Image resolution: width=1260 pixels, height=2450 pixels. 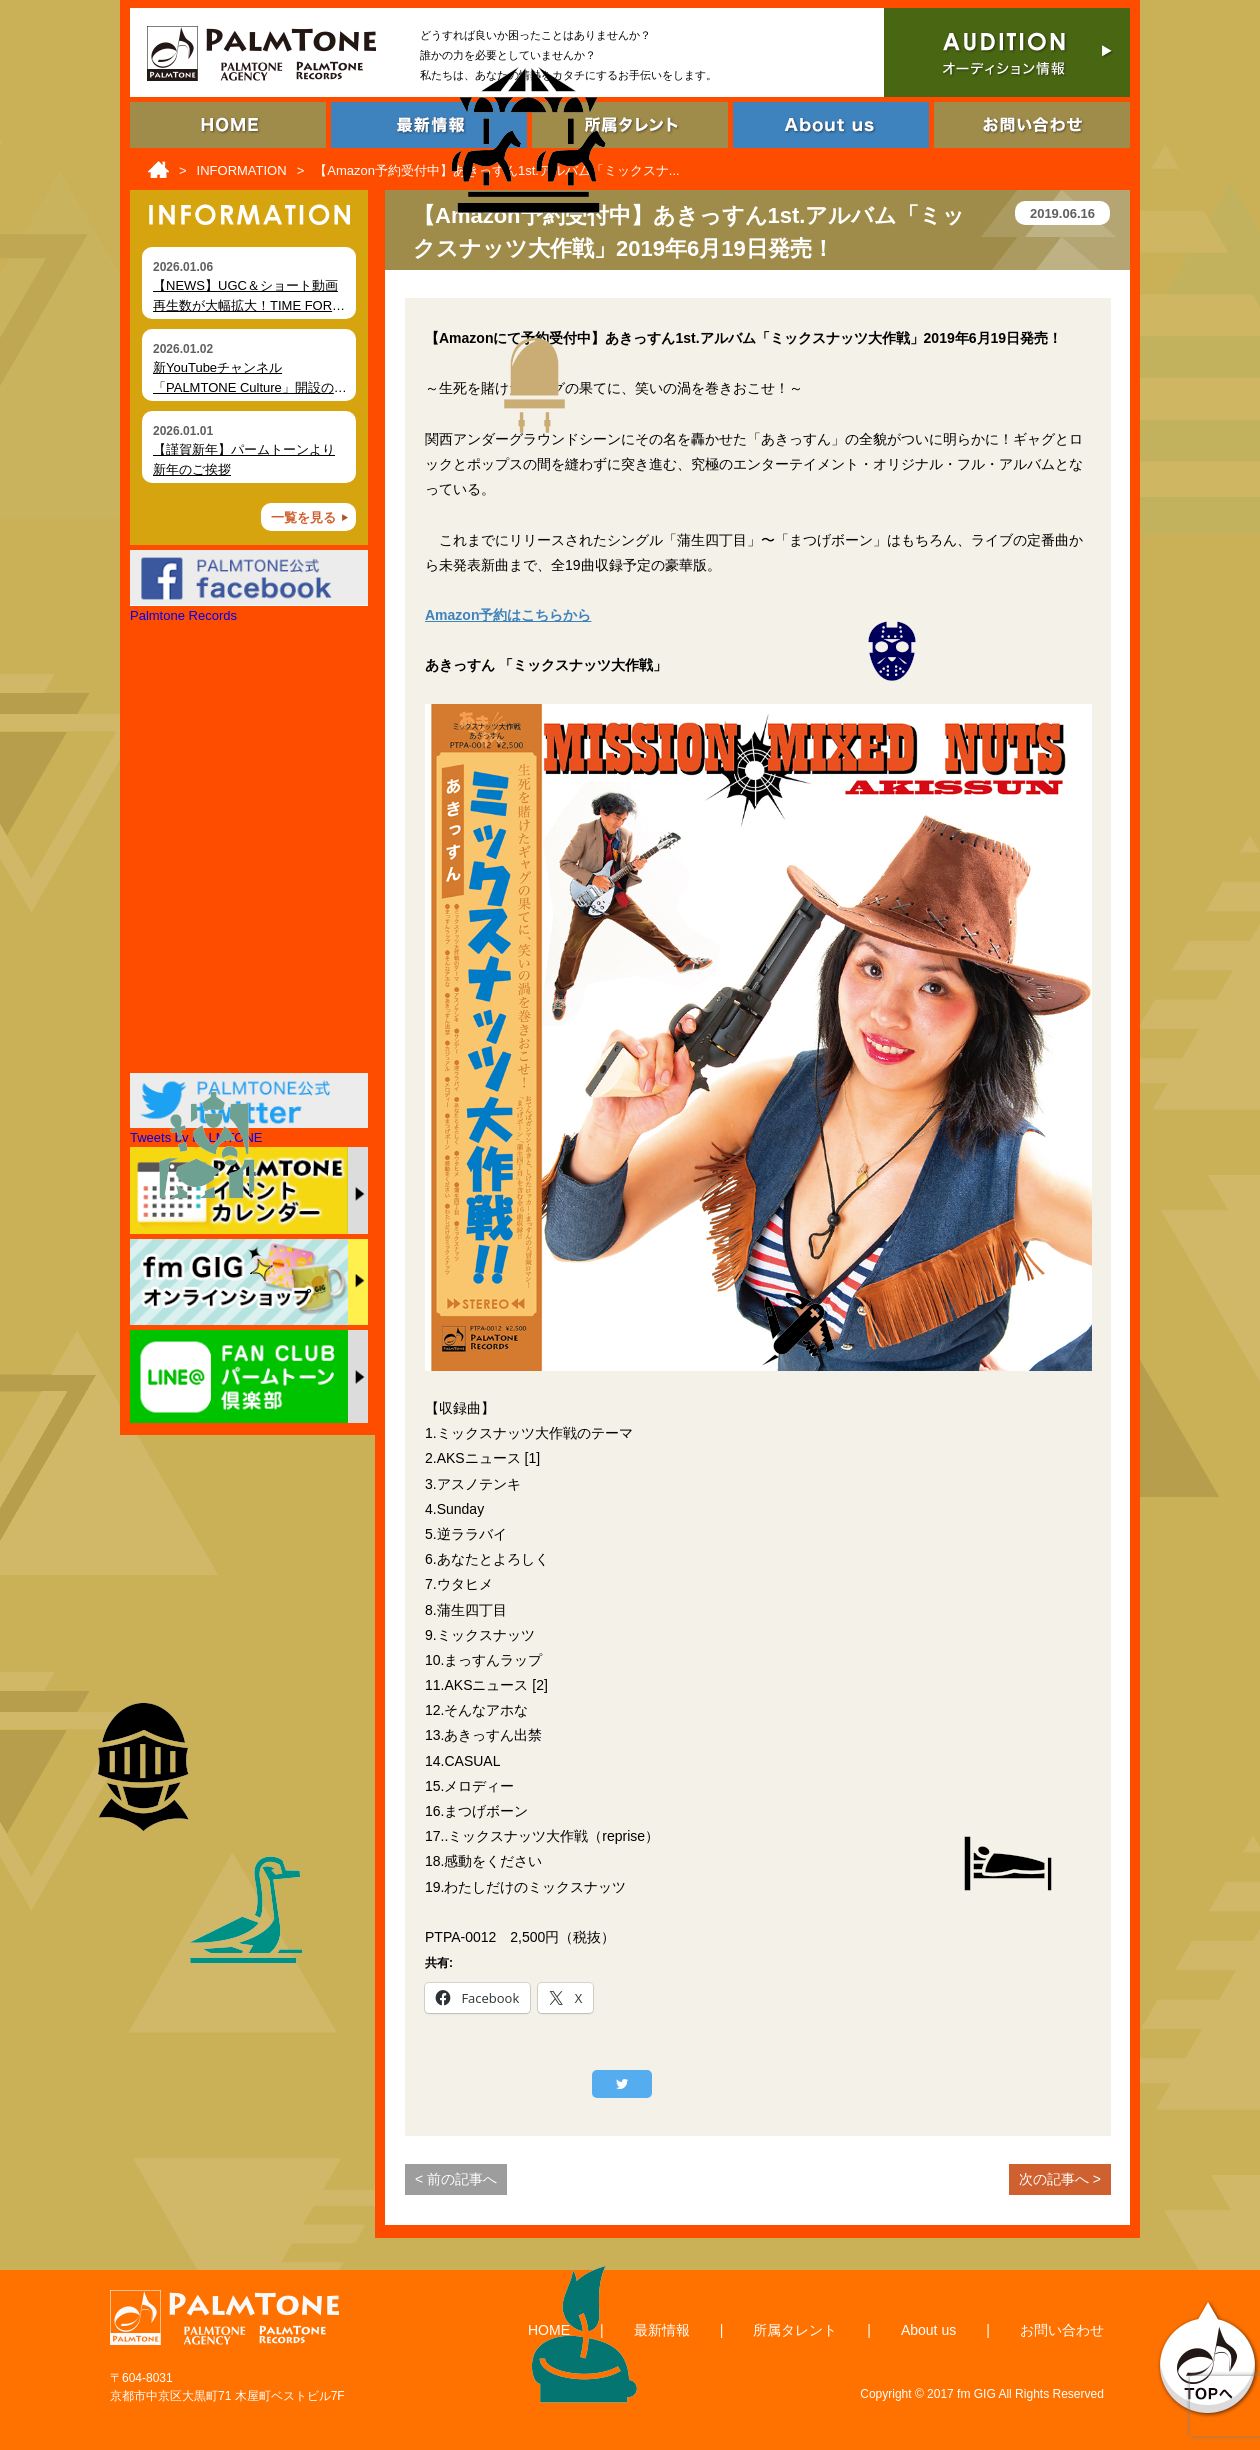 I want to click on select knight or warrior character class, so click(x=143, y=1766).